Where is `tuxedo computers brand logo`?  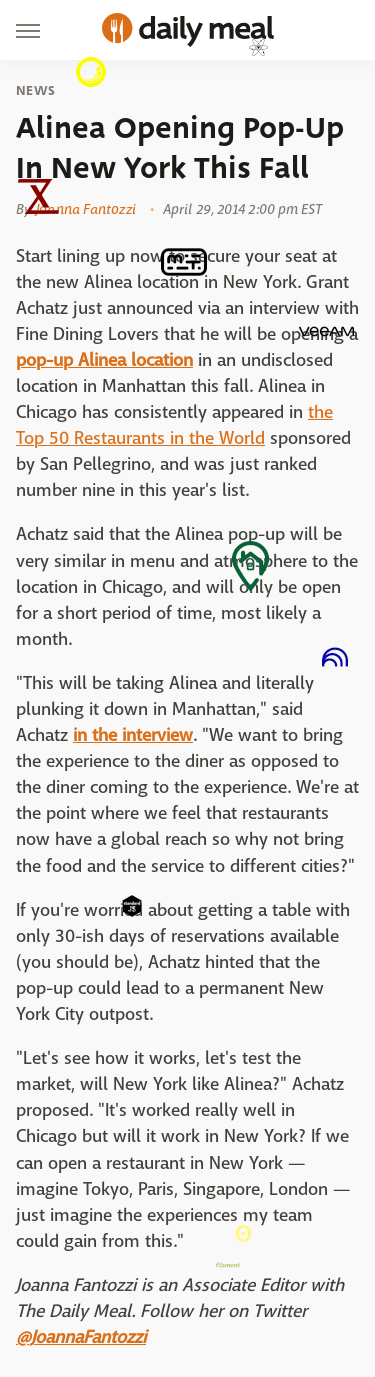
tuxedo computers brand logo is located at coordinates (38, 196).